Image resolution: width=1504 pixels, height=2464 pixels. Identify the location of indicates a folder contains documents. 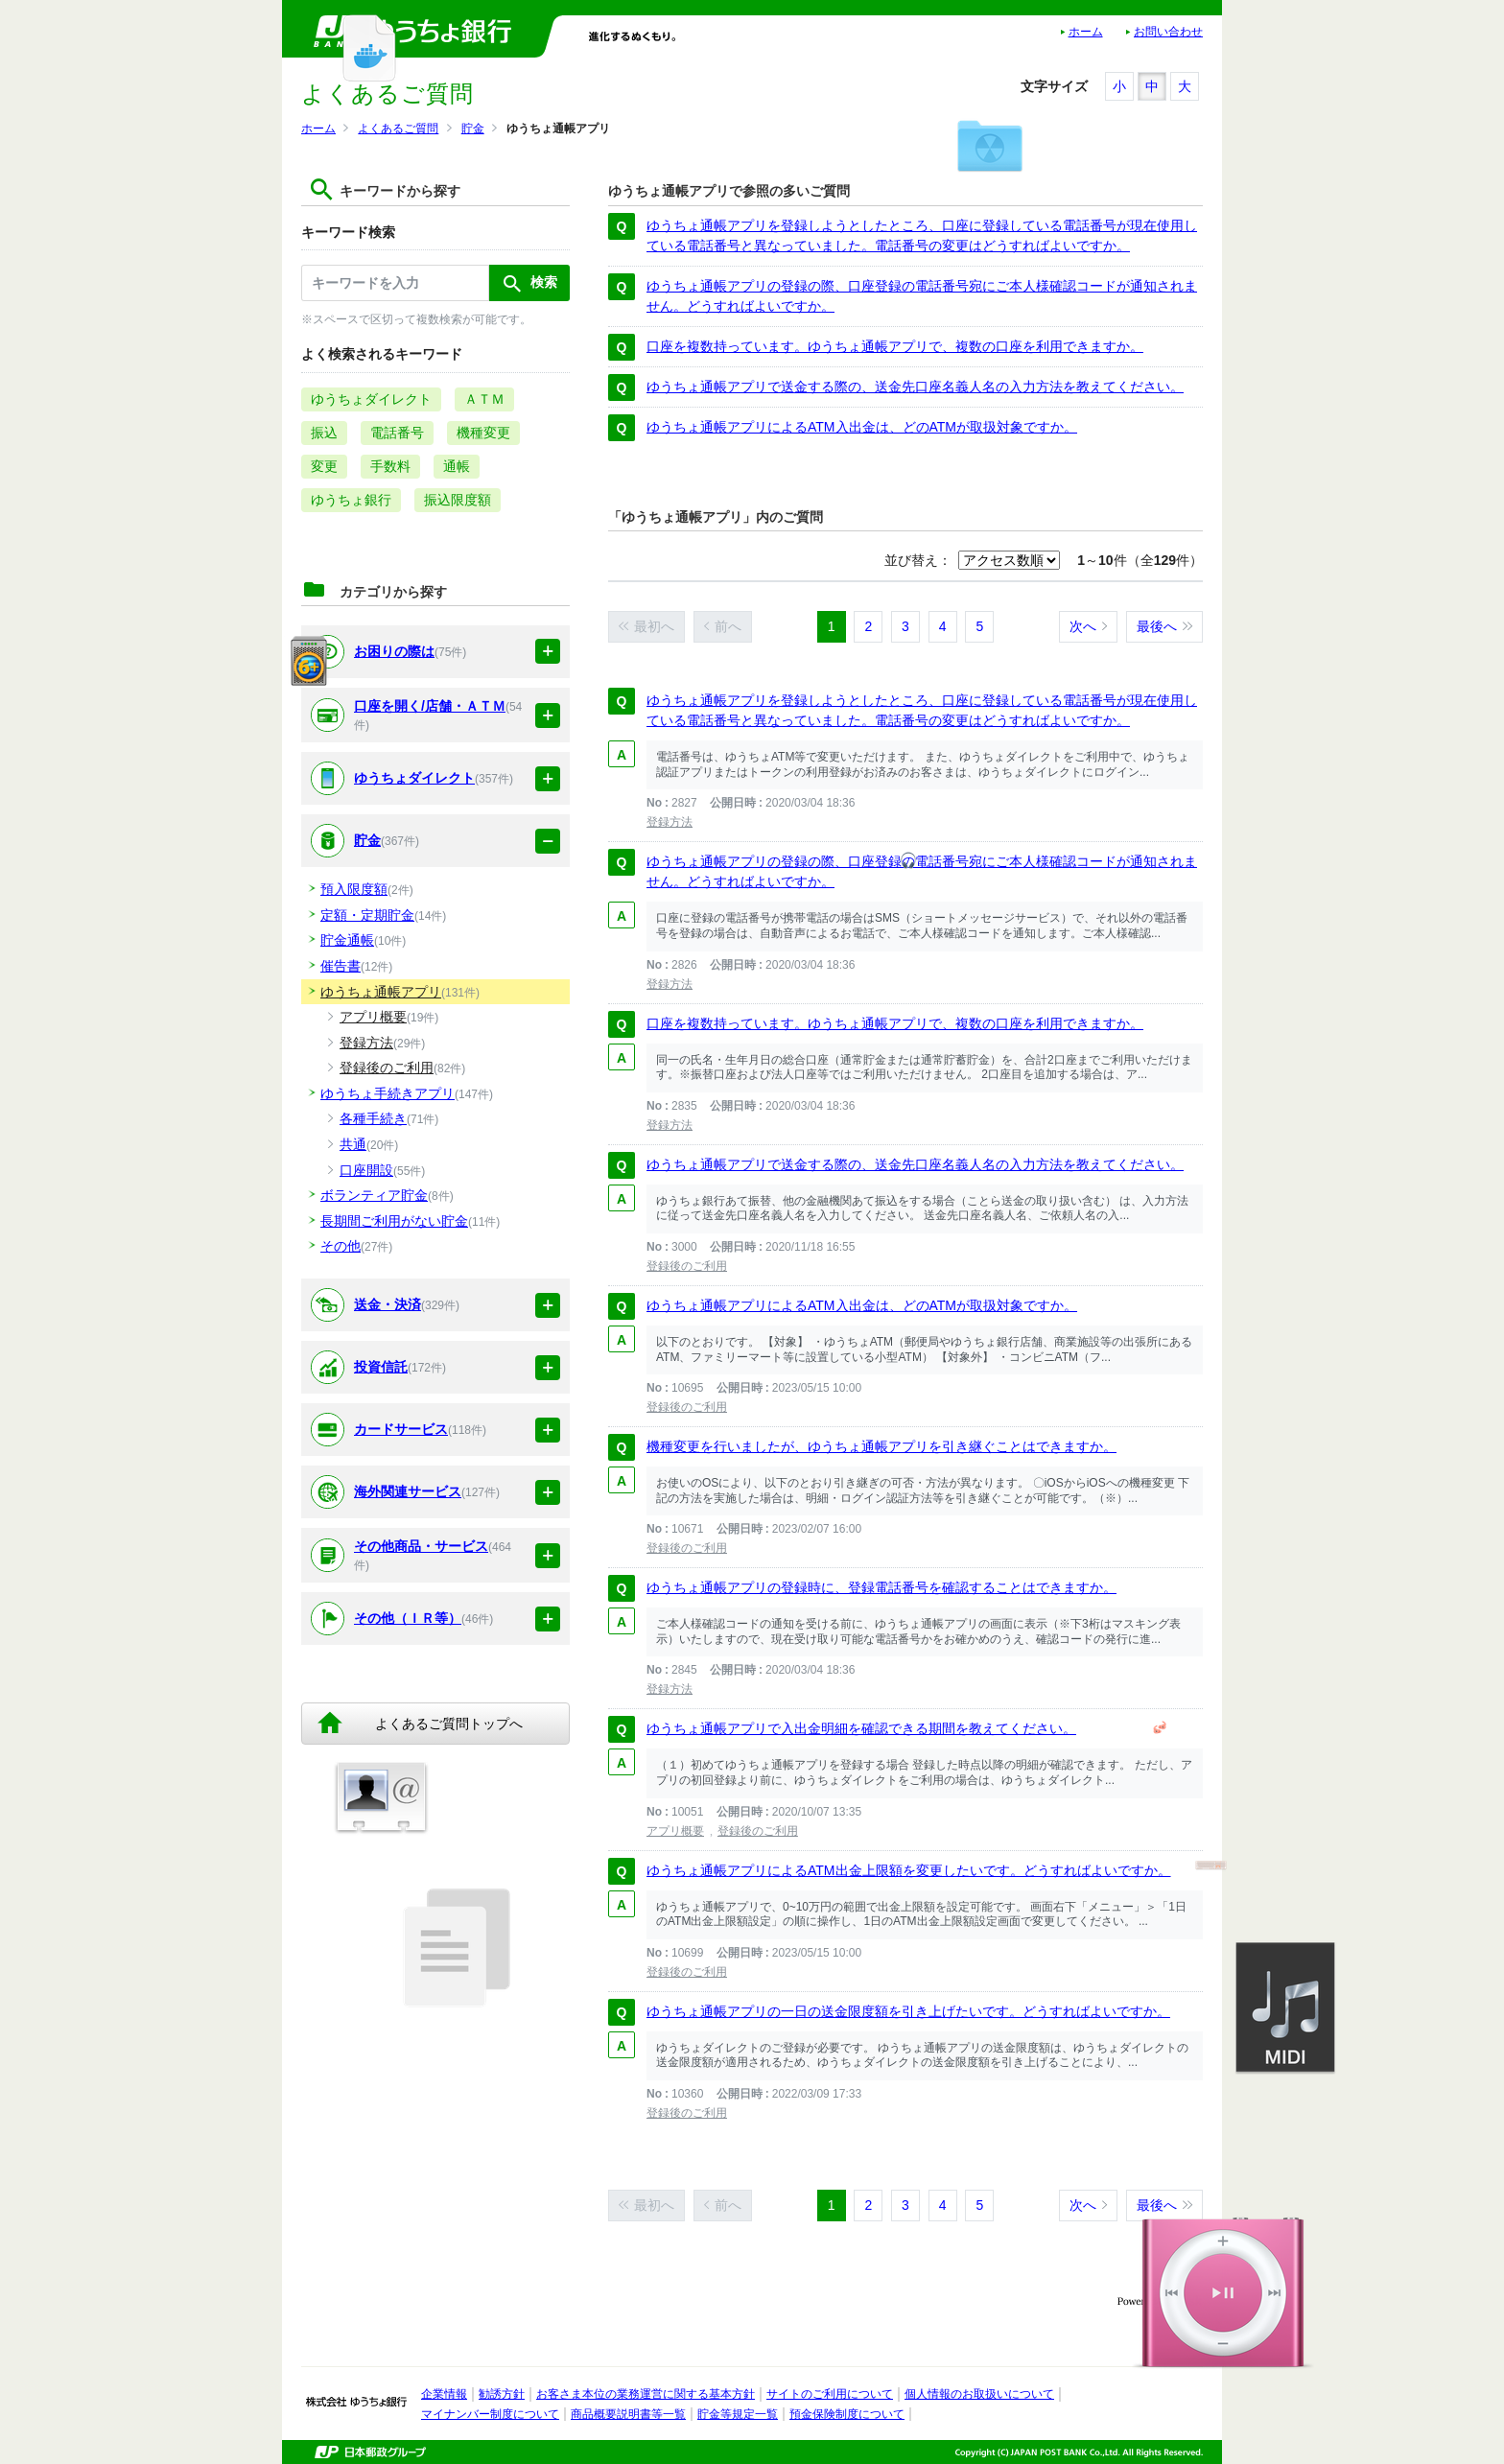
(457, 1948).